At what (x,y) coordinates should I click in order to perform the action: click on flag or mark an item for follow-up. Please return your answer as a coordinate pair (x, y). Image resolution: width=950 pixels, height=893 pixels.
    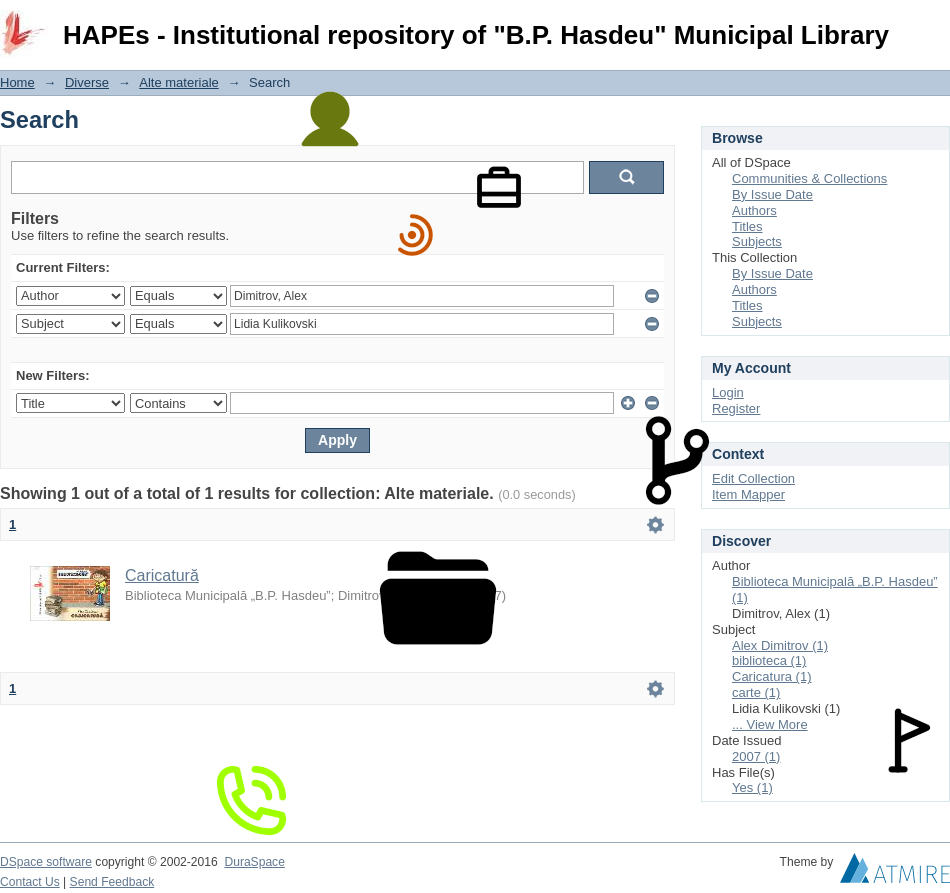
    Looking at the image, I should click on (904, 740).